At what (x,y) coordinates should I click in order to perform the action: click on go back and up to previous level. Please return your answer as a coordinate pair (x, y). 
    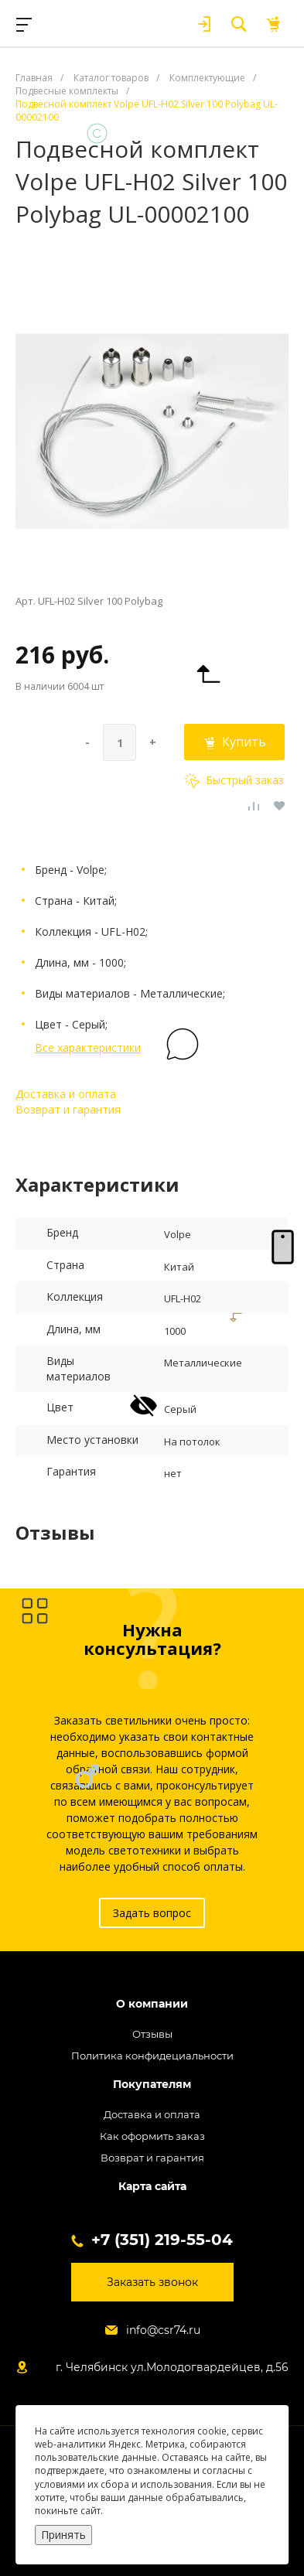
    Looking at the image, I should click on (207, 674).